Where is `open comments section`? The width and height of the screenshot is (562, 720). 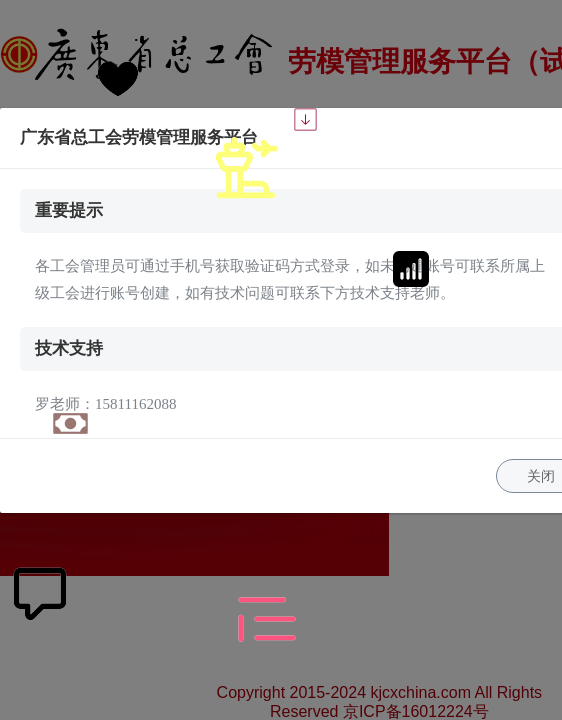 open comments section is located at coordinates (40, 594).